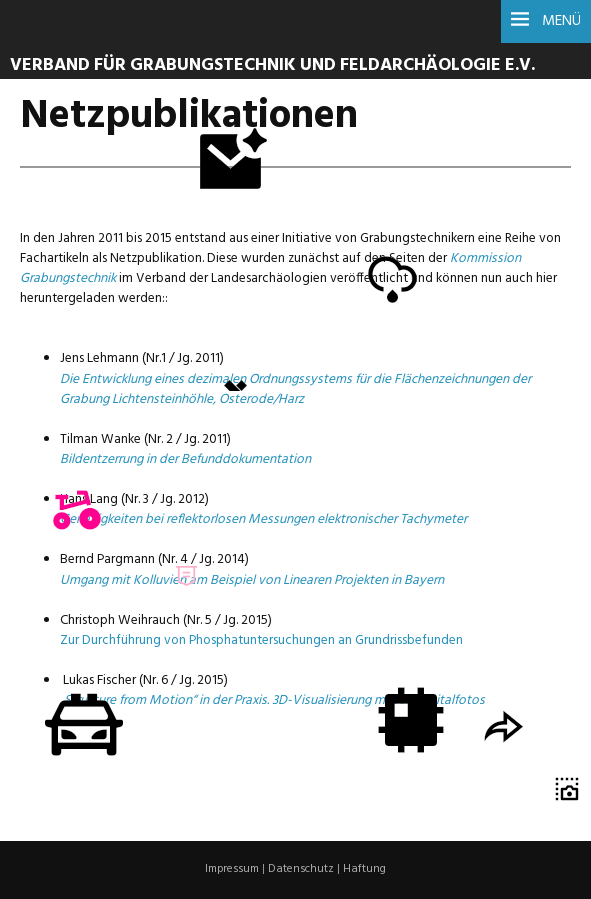  What do you see at coordinates (501, 728) in the screenshot?
I see `share content with others` at bounding box center [501, 728].